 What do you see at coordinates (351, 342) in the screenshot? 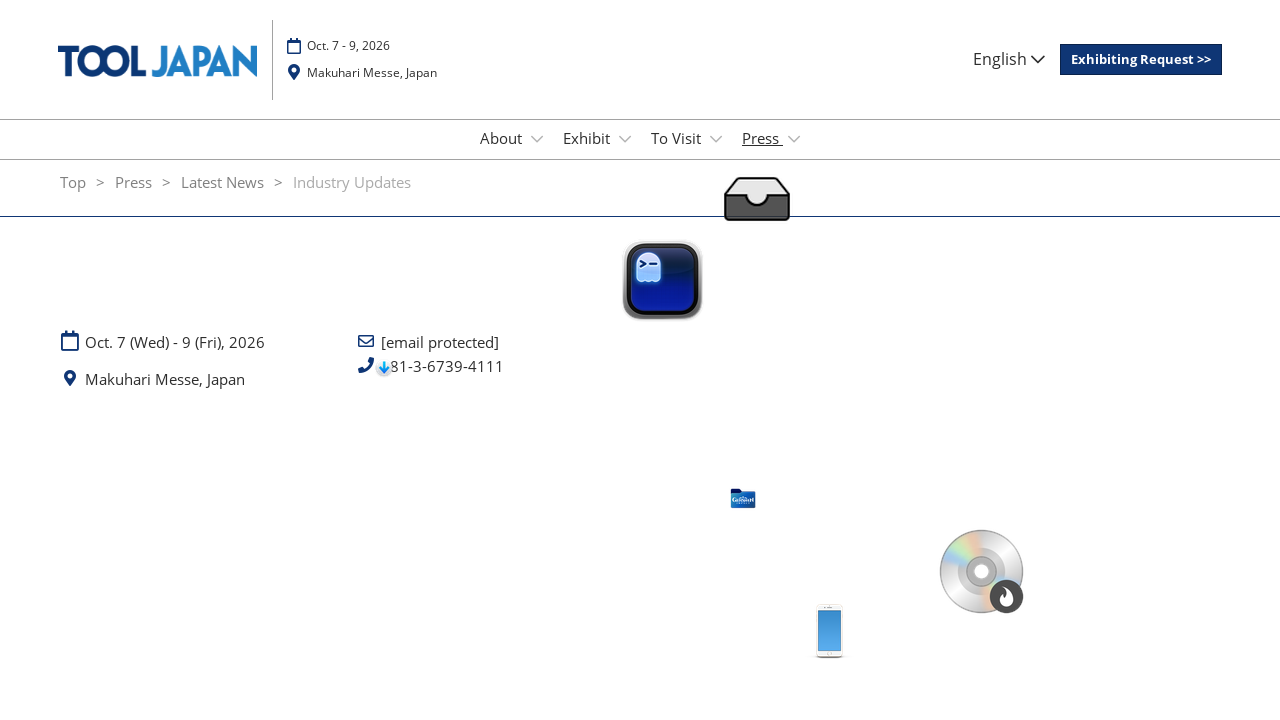
I see `drop files here to add to folder` at bounding box center [351, 342].